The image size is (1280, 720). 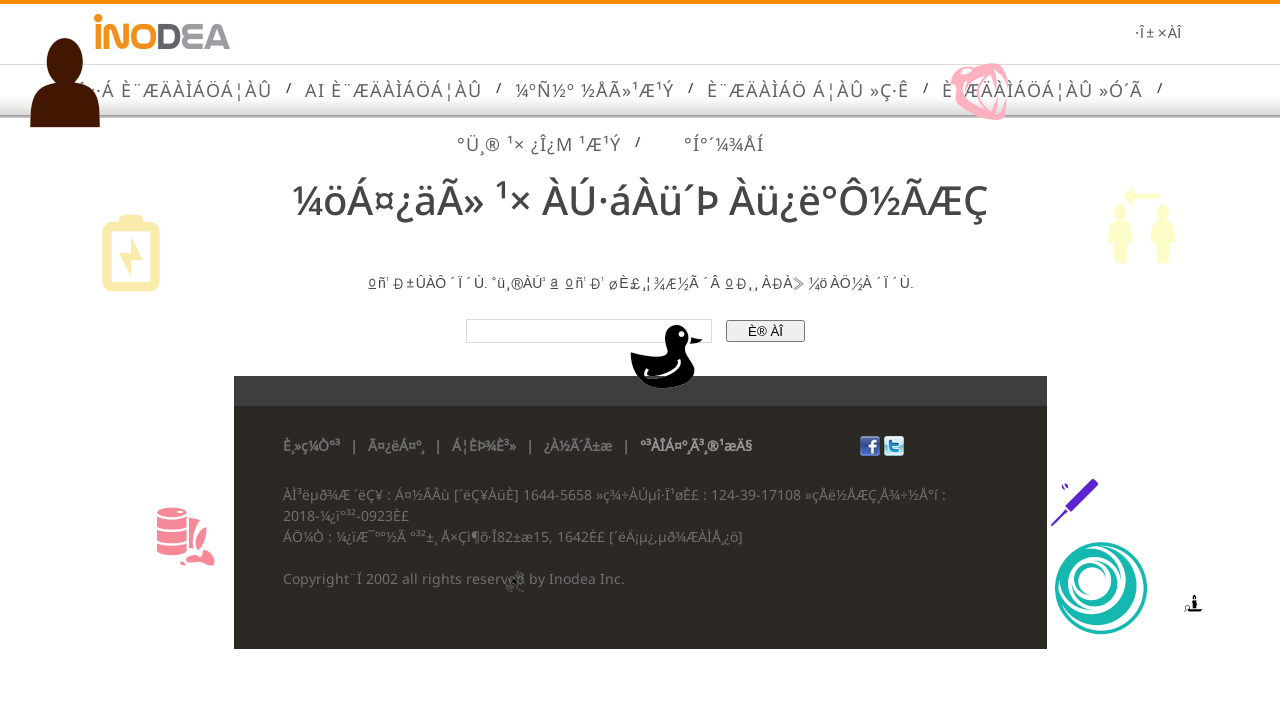 What do you see at coordinates (1141, 225) in the screenshot?
I see `switch to previous player's turn` at bounding box center [1141, 225].